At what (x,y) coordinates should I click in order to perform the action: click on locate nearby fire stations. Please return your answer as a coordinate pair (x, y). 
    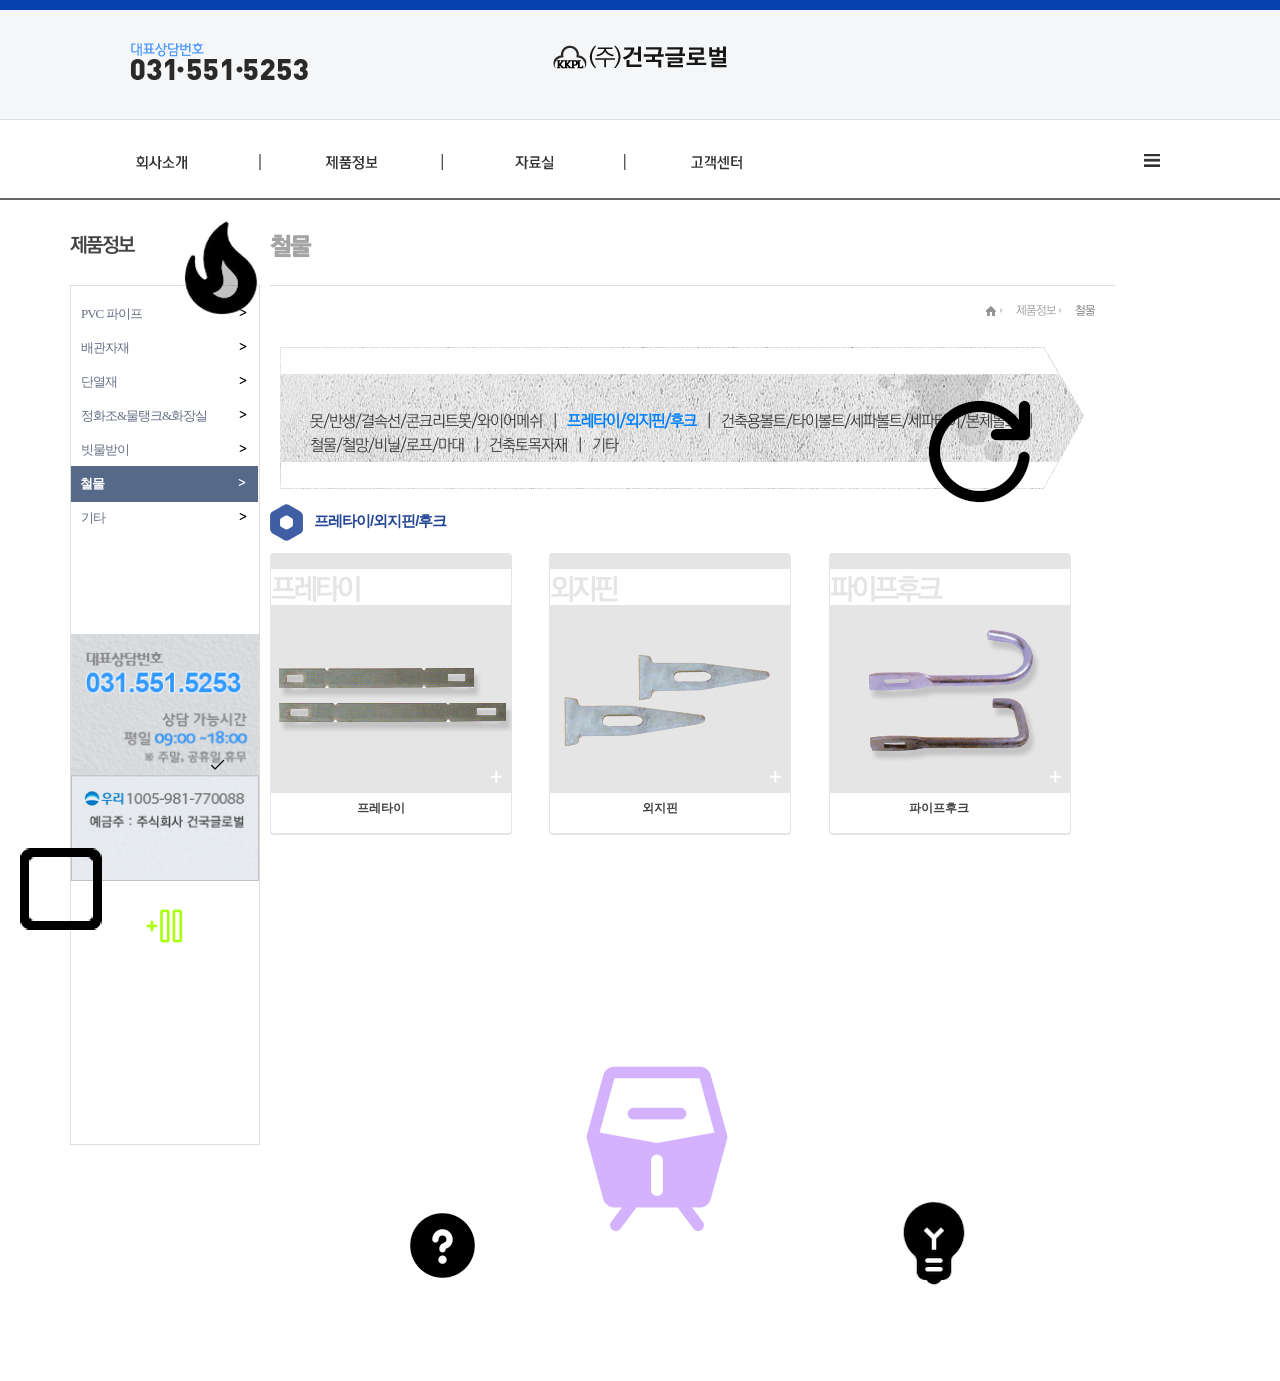
    Looking at the image, I should click on (221, 269).